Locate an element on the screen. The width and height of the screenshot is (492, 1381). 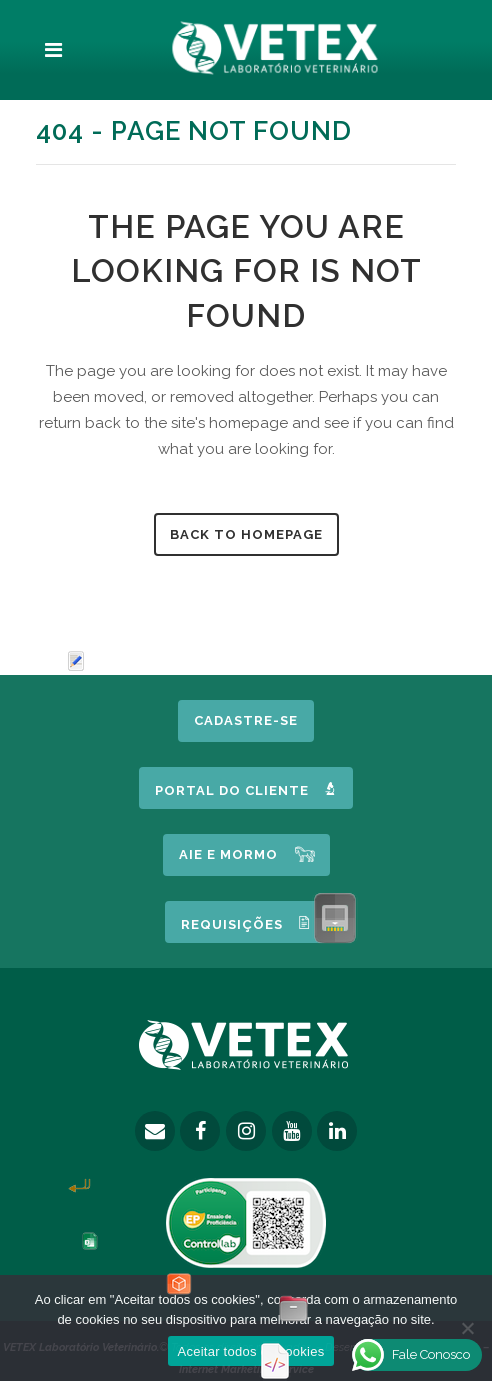
open an STL 3D model file is located at coordinates (179, 1283).